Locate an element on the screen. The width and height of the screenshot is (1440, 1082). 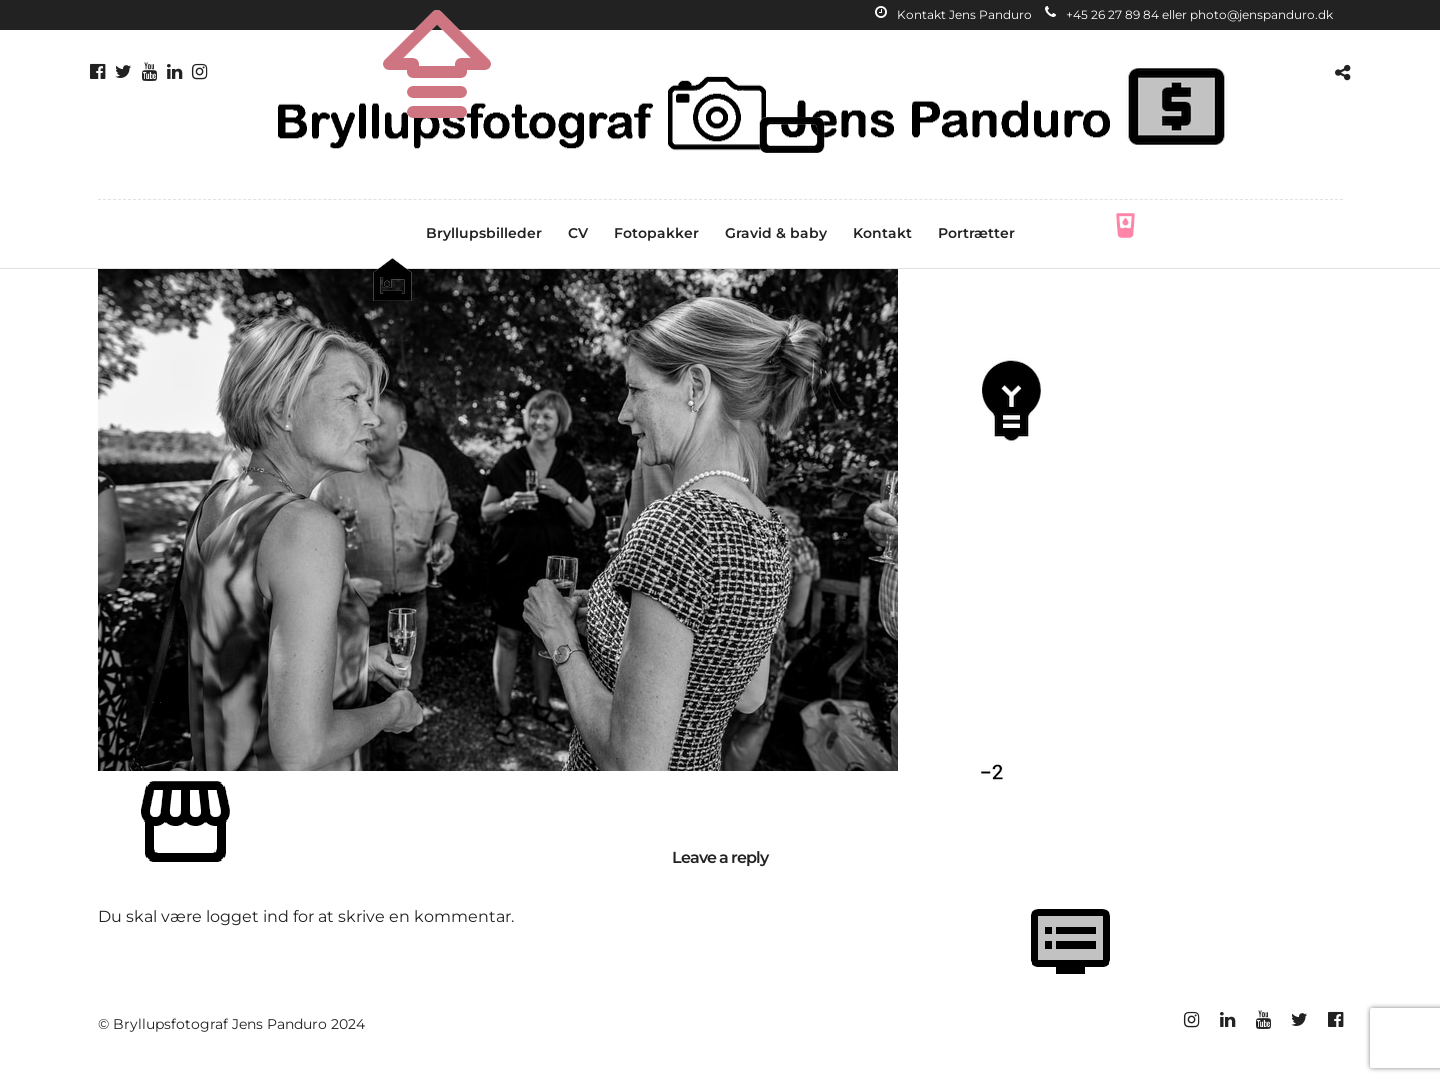
upload multiple files is located at coordinates (437, 68).